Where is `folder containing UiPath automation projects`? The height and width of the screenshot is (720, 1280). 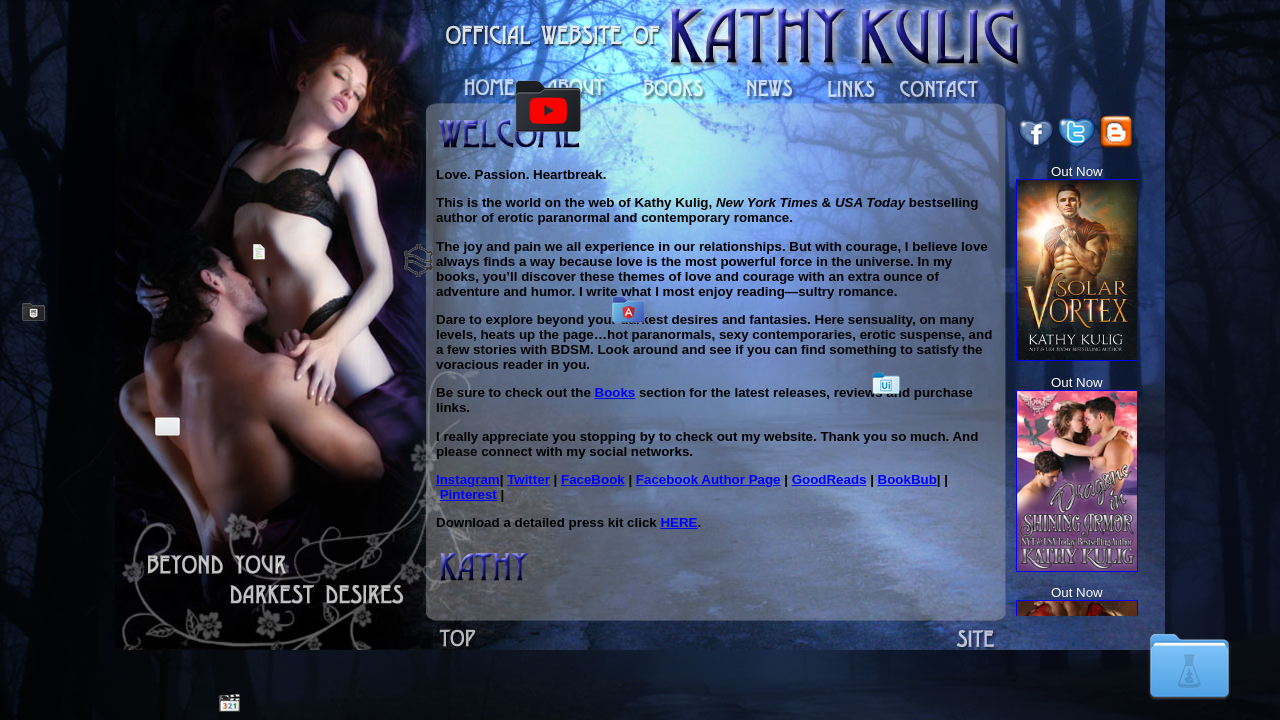 folder containing UiPath automation projects is located at coordinates (886, 384).